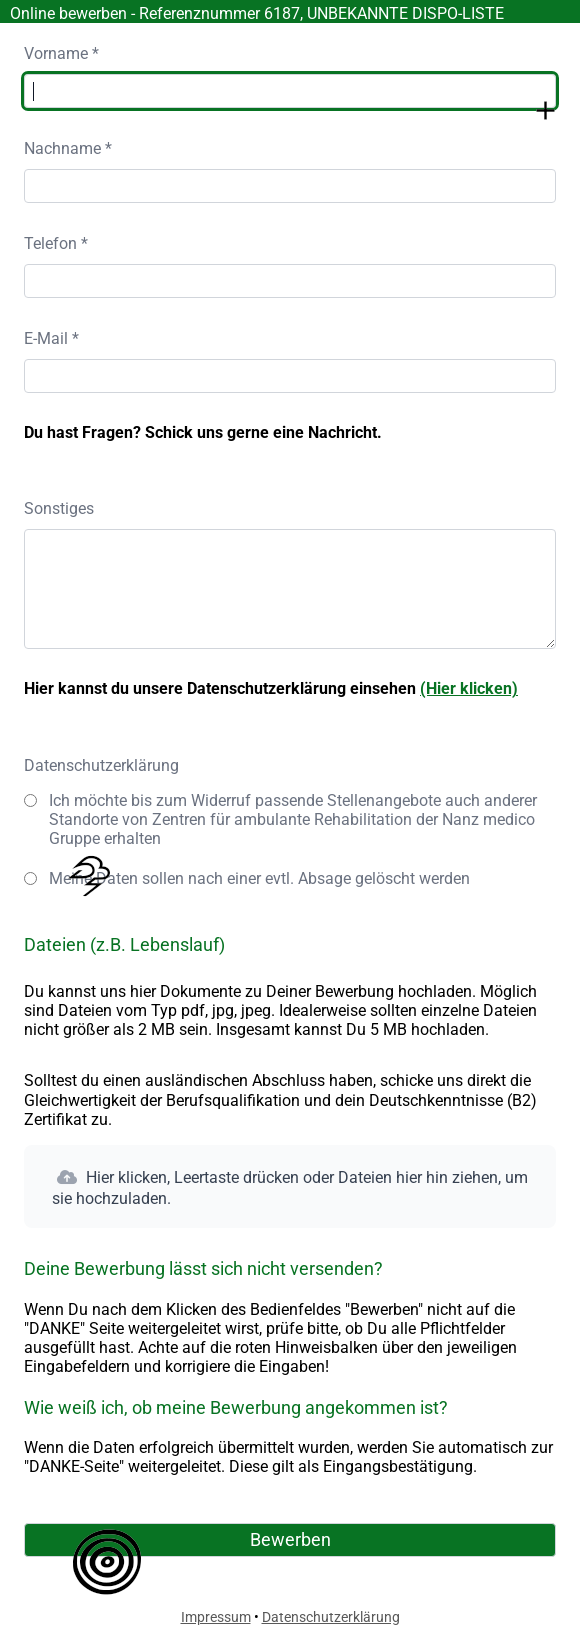  I want to click on optuna hyperparameter optimization framework logo, so click(107, 1562).